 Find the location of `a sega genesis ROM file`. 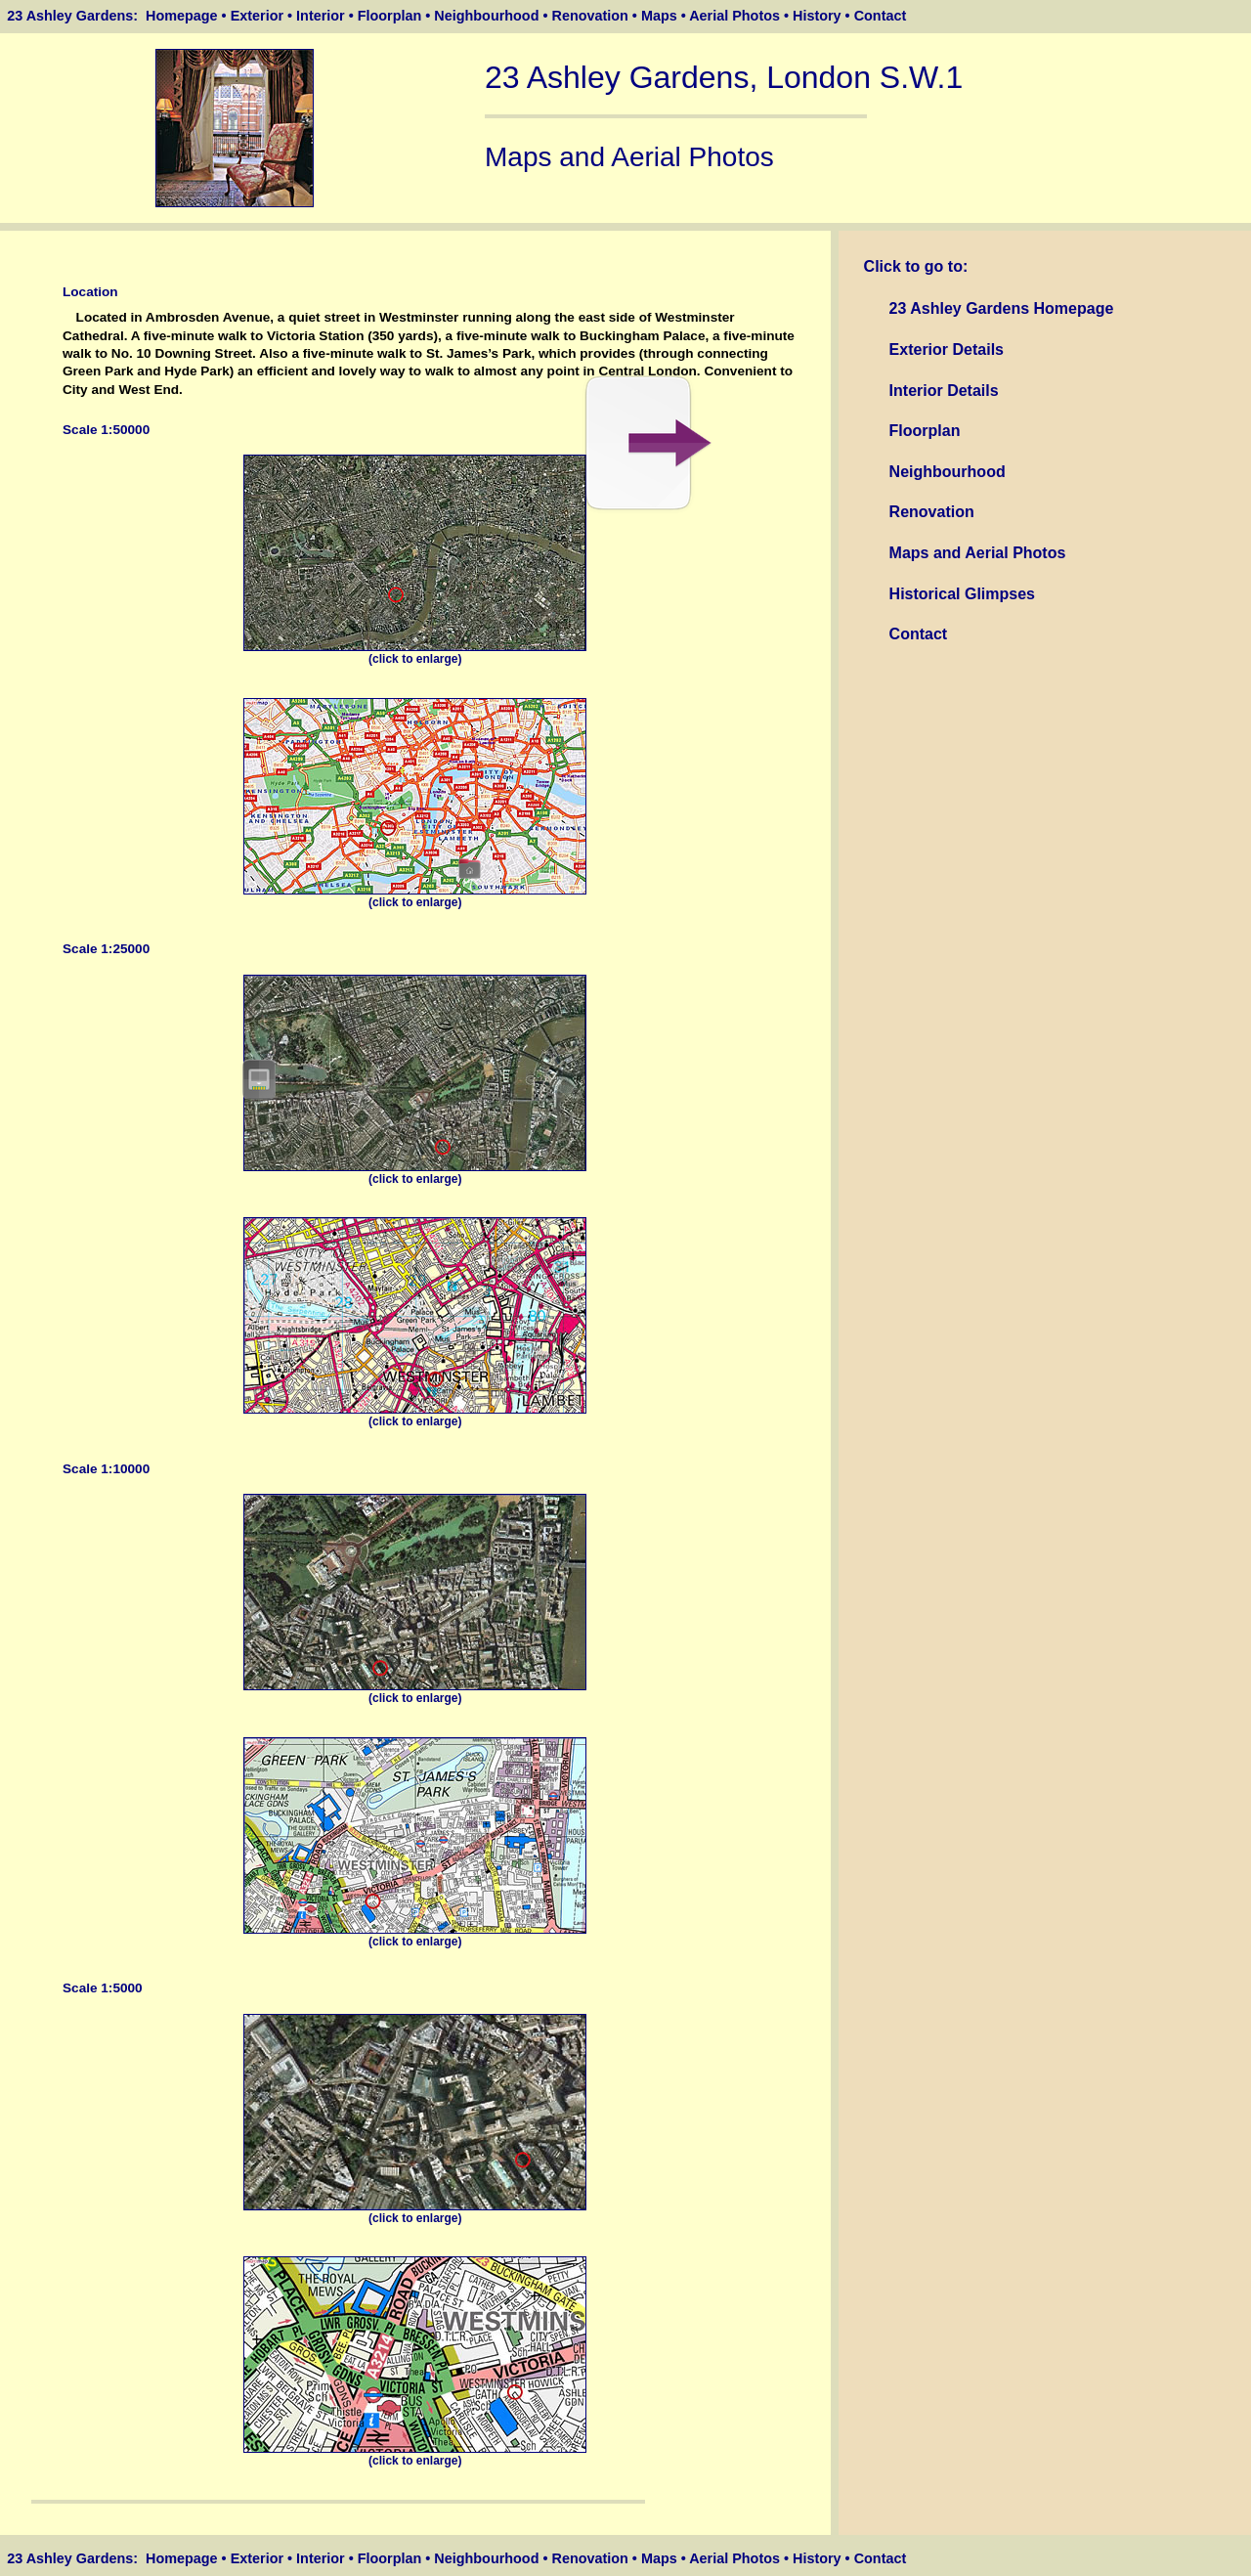

a sega genesis ROM file is located at coordinates (259, 1079).